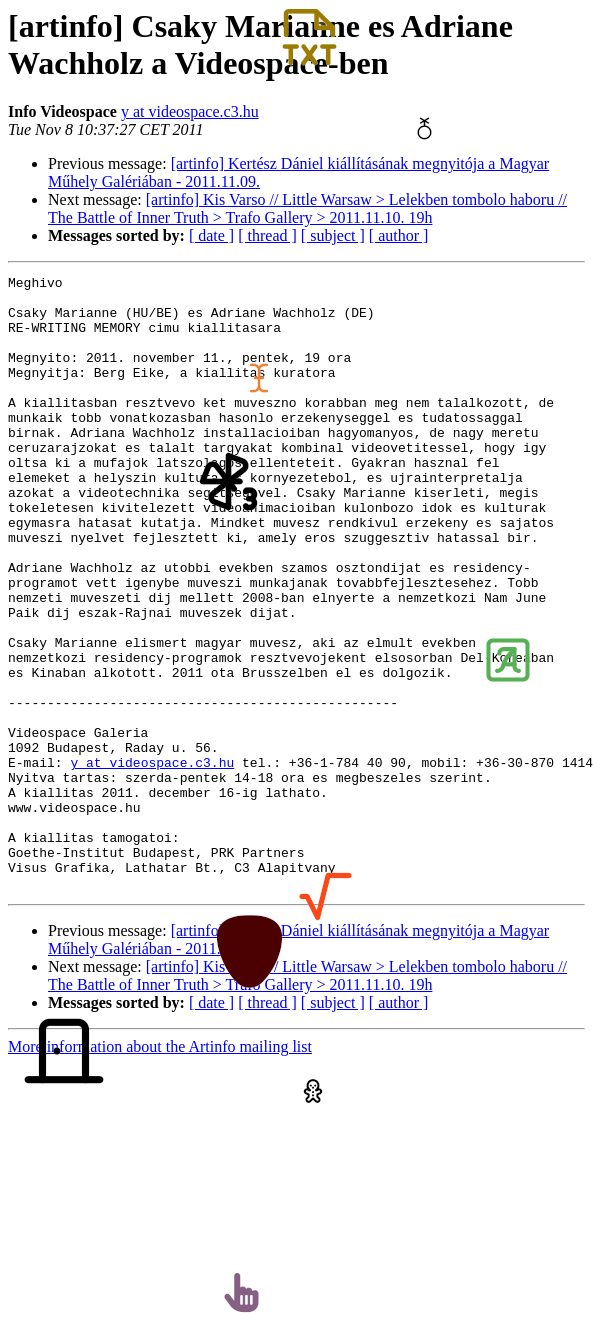 Image resolution: width=593 pixels, height=1332 pixels. What do you see at coordinates (424, 128) in the screenshot?
I see `indicates nonbinary gender identity option` at bounding box center [424, 128].